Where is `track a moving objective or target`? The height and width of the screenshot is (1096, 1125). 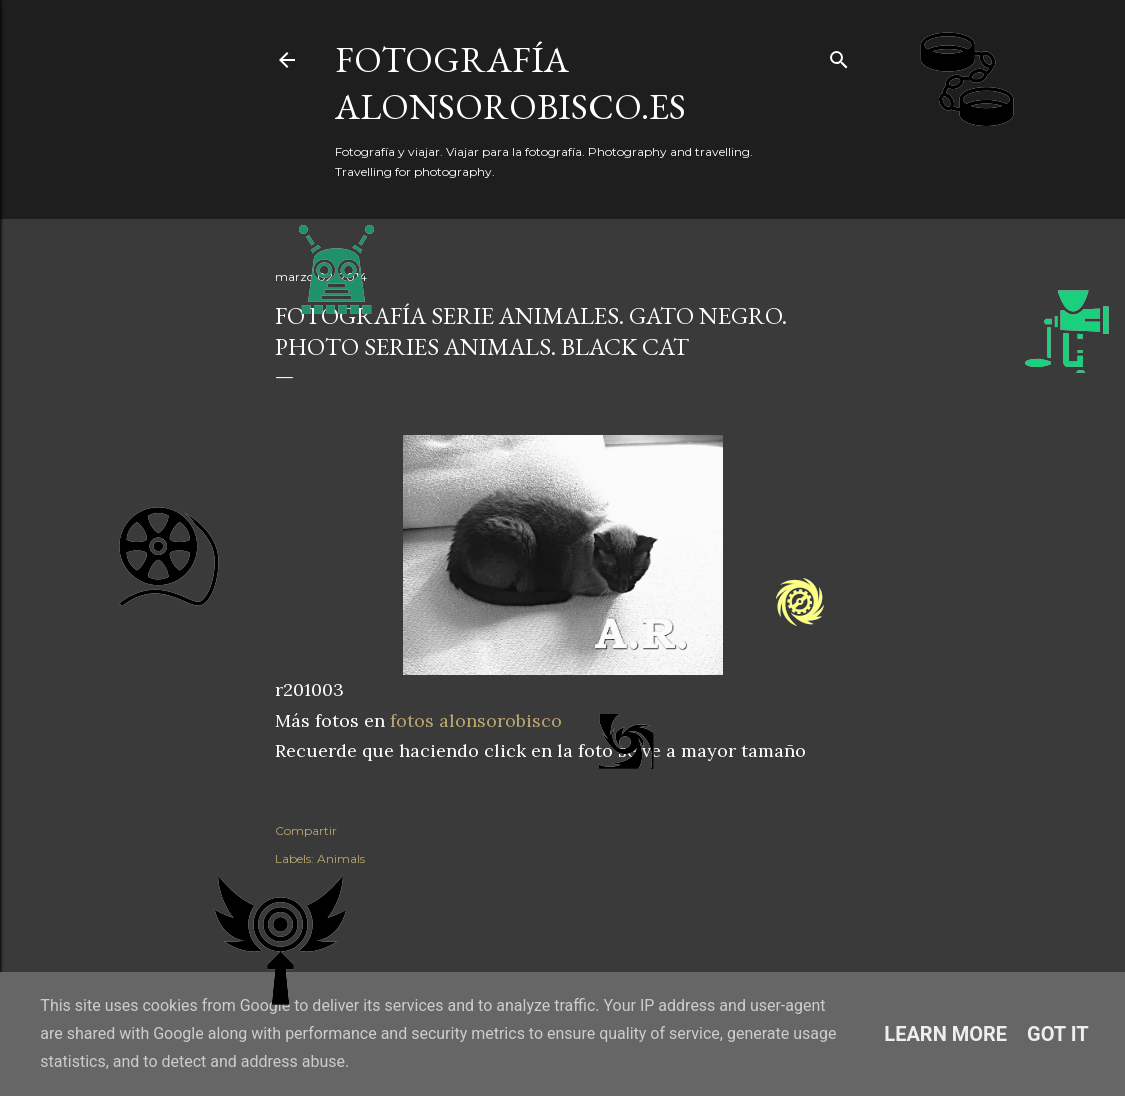 track a moving objective or target is located at coordinates (280, 939).